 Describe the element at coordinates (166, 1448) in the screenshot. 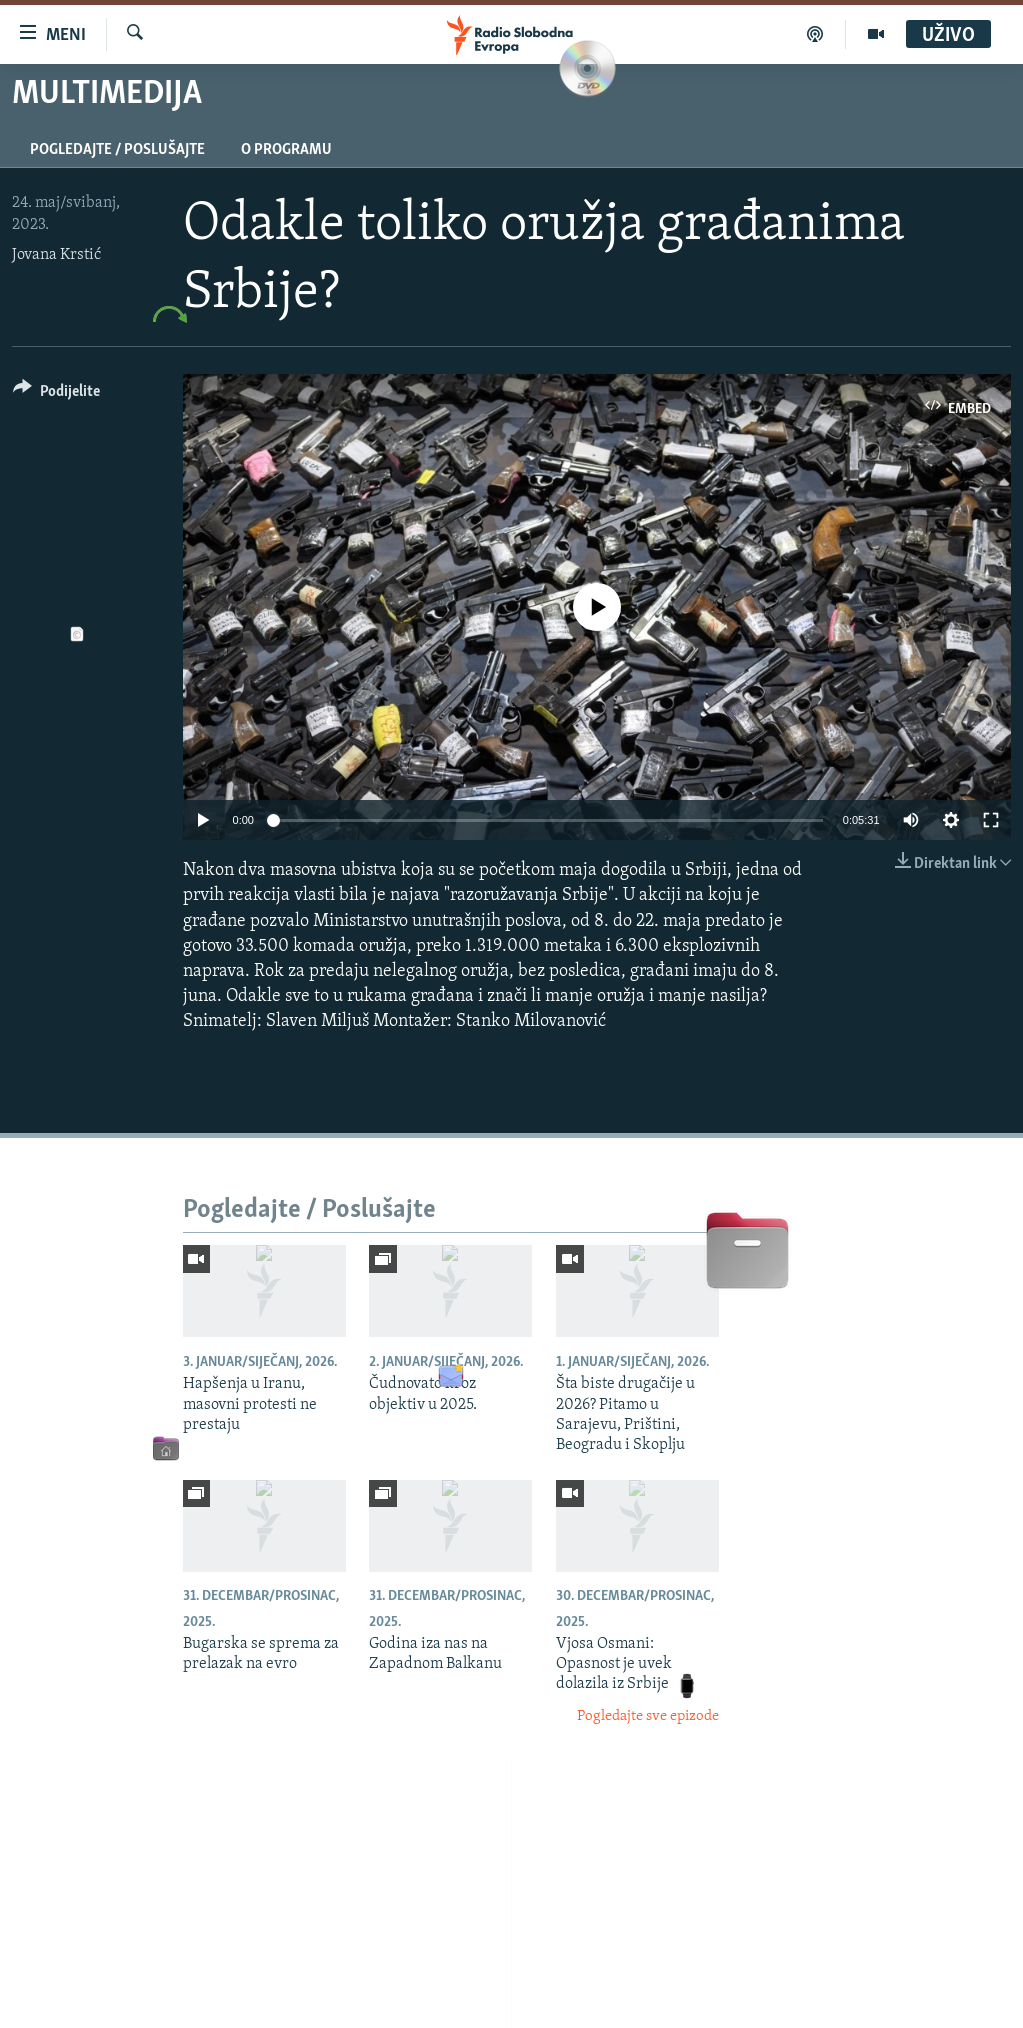

I see `access your home folder` at that location.